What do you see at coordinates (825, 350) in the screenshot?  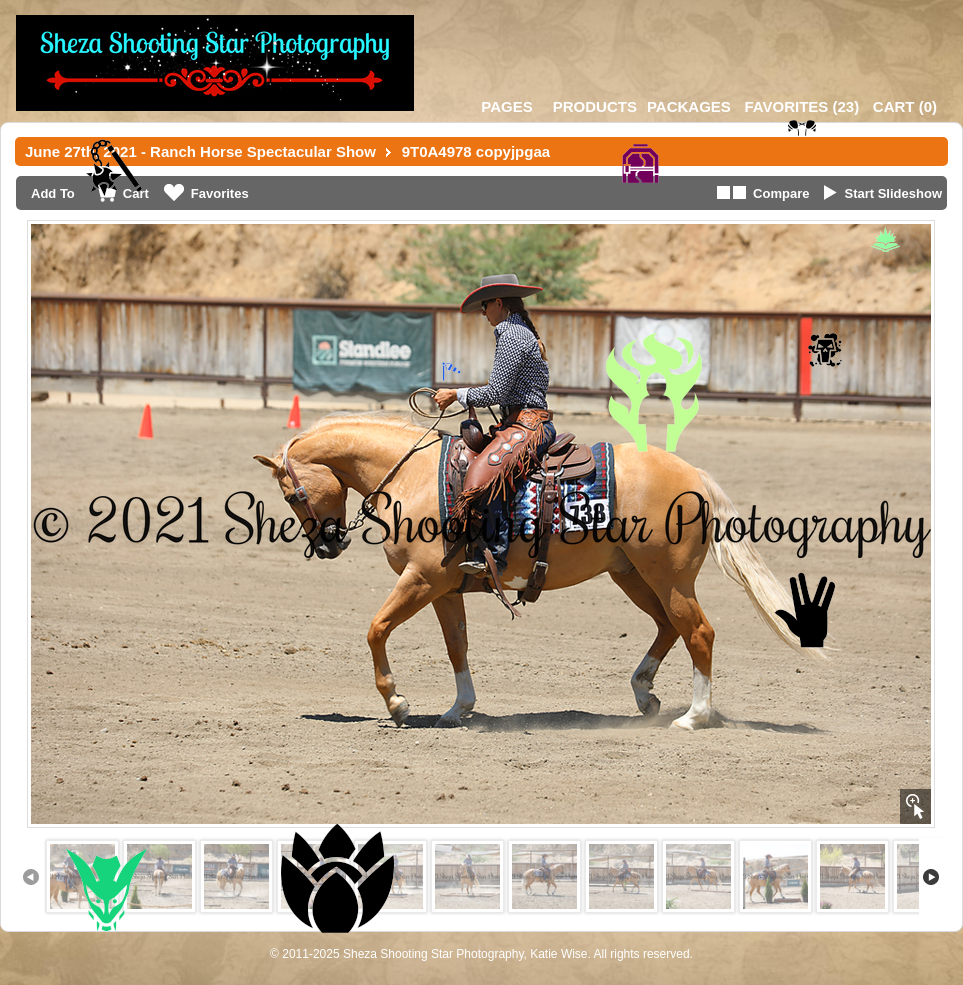 I see `indicates poison or toxic hazard in gameplay` at bounding box center [825, 350].